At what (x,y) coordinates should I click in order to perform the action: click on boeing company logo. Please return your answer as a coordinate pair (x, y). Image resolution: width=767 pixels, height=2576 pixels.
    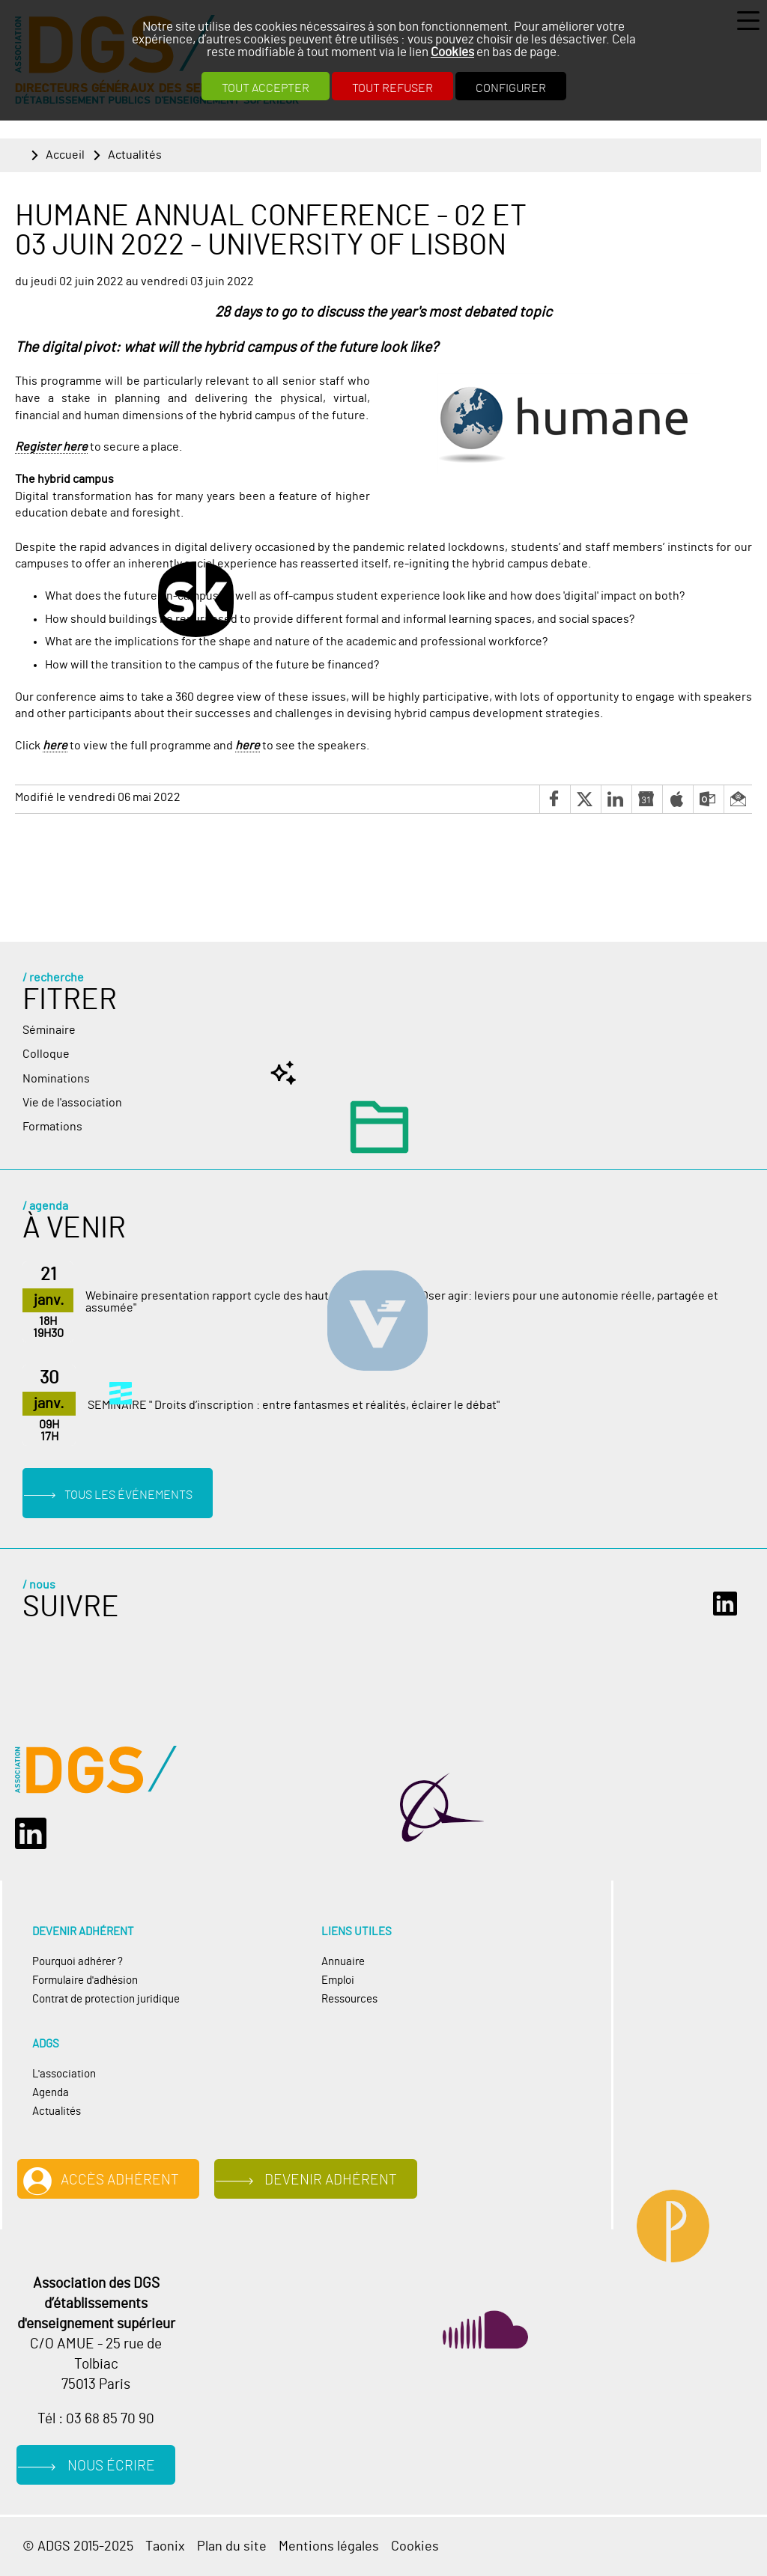
    Looking at the image, I should click on (442, 1807).